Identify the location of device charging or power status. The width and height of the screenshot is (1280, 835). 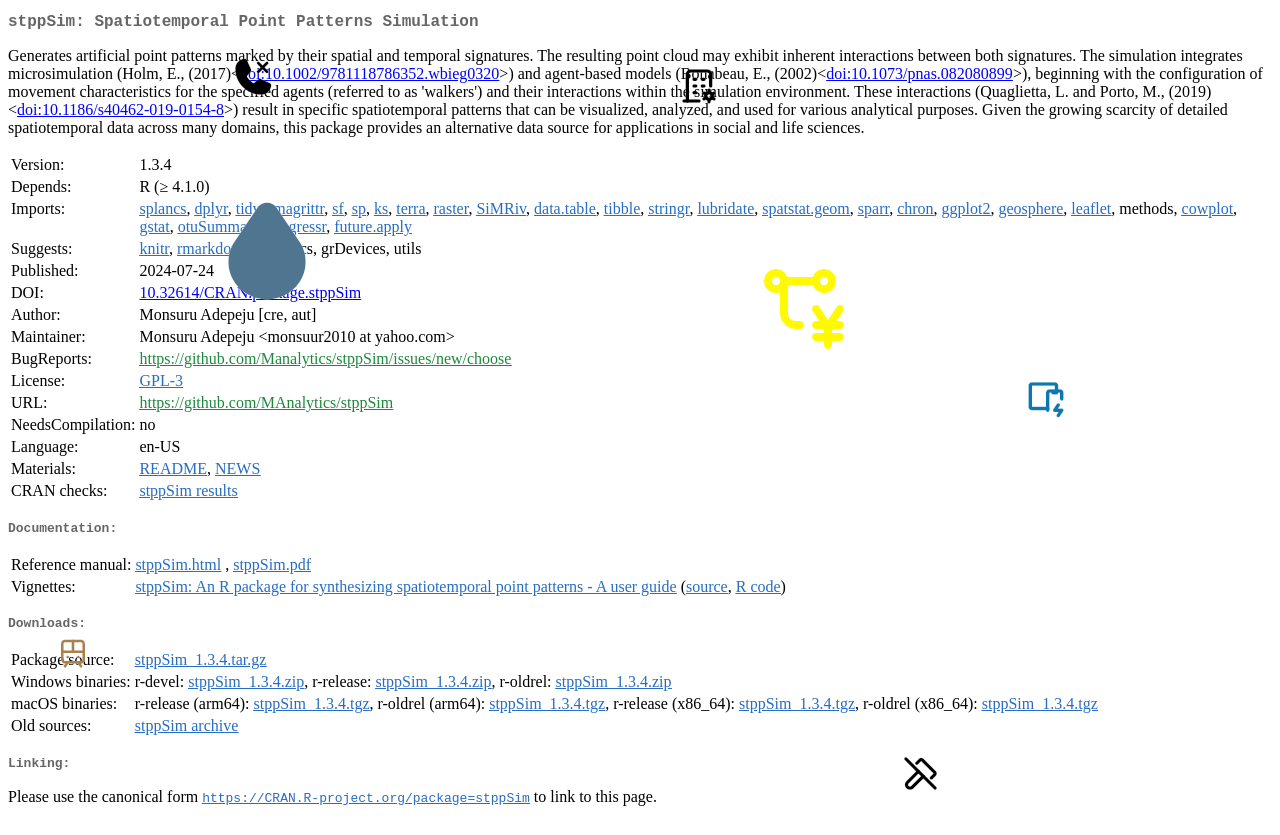
(1046, 398).